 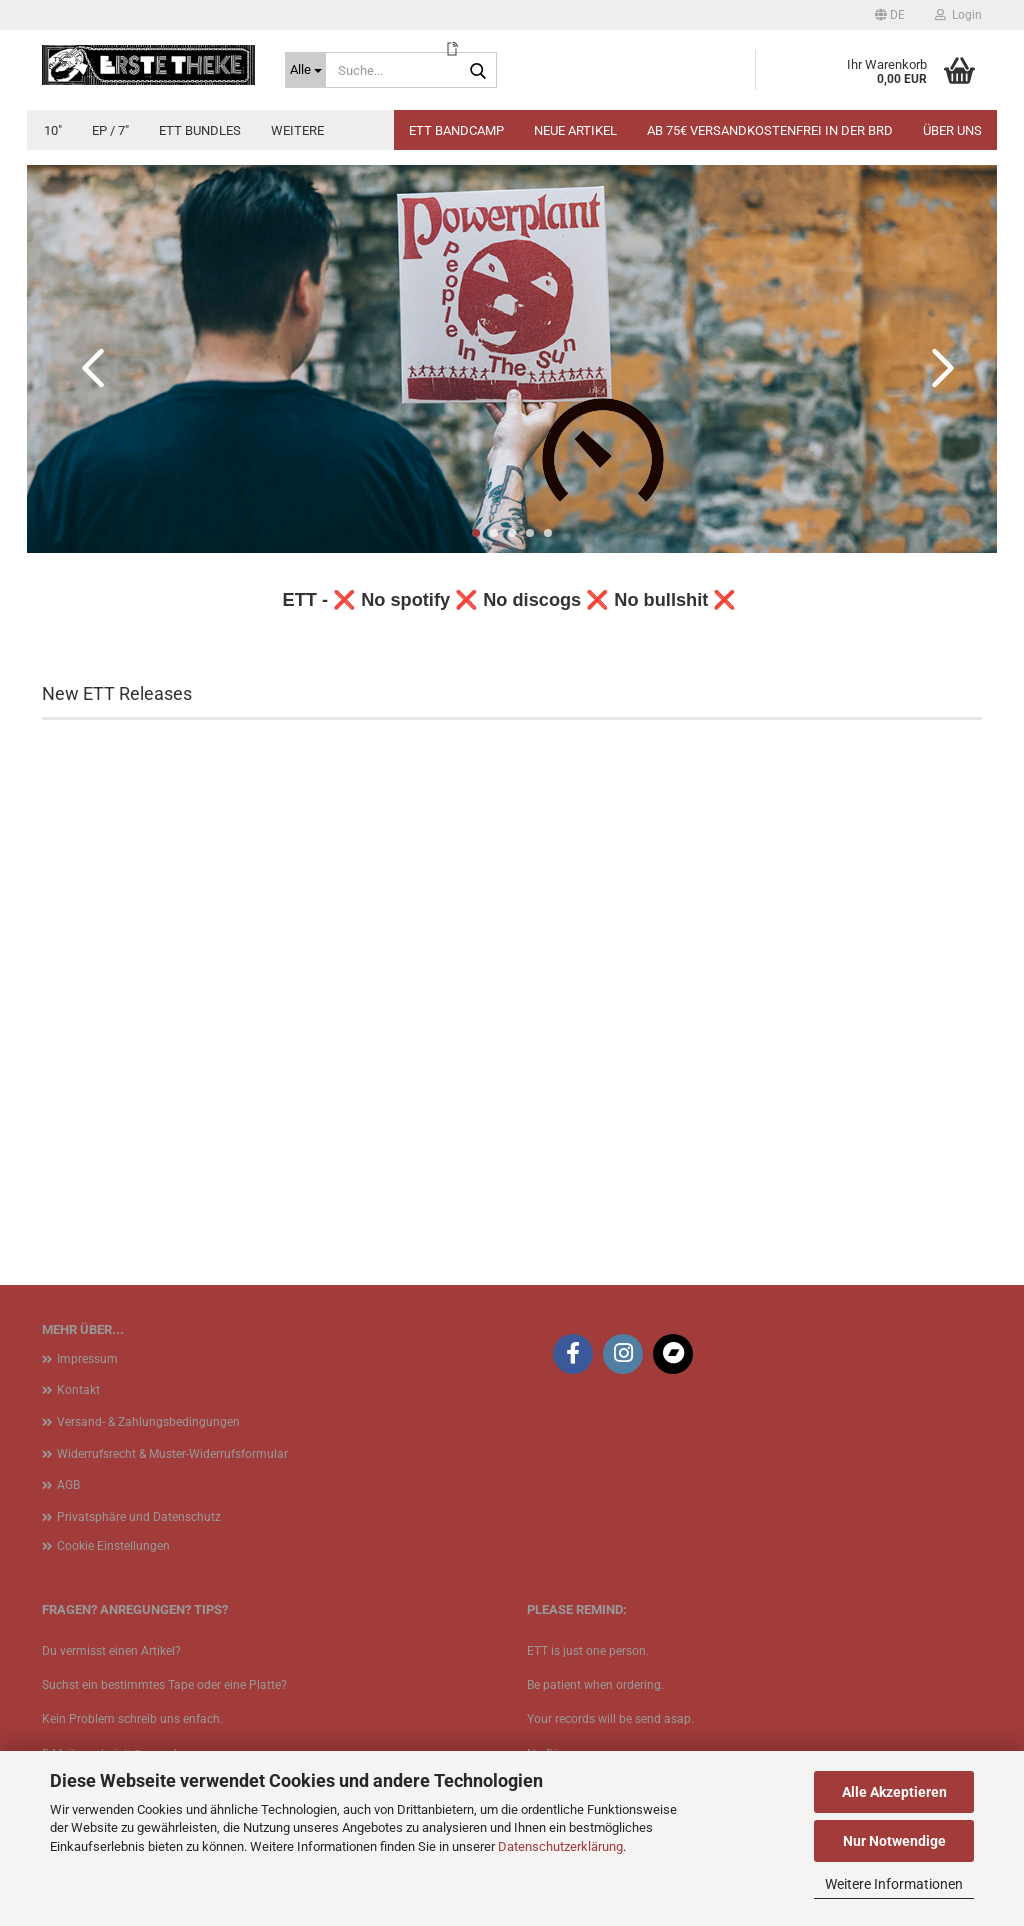 I want to click on enable mobile hotspot, so click(x=452, y=49).